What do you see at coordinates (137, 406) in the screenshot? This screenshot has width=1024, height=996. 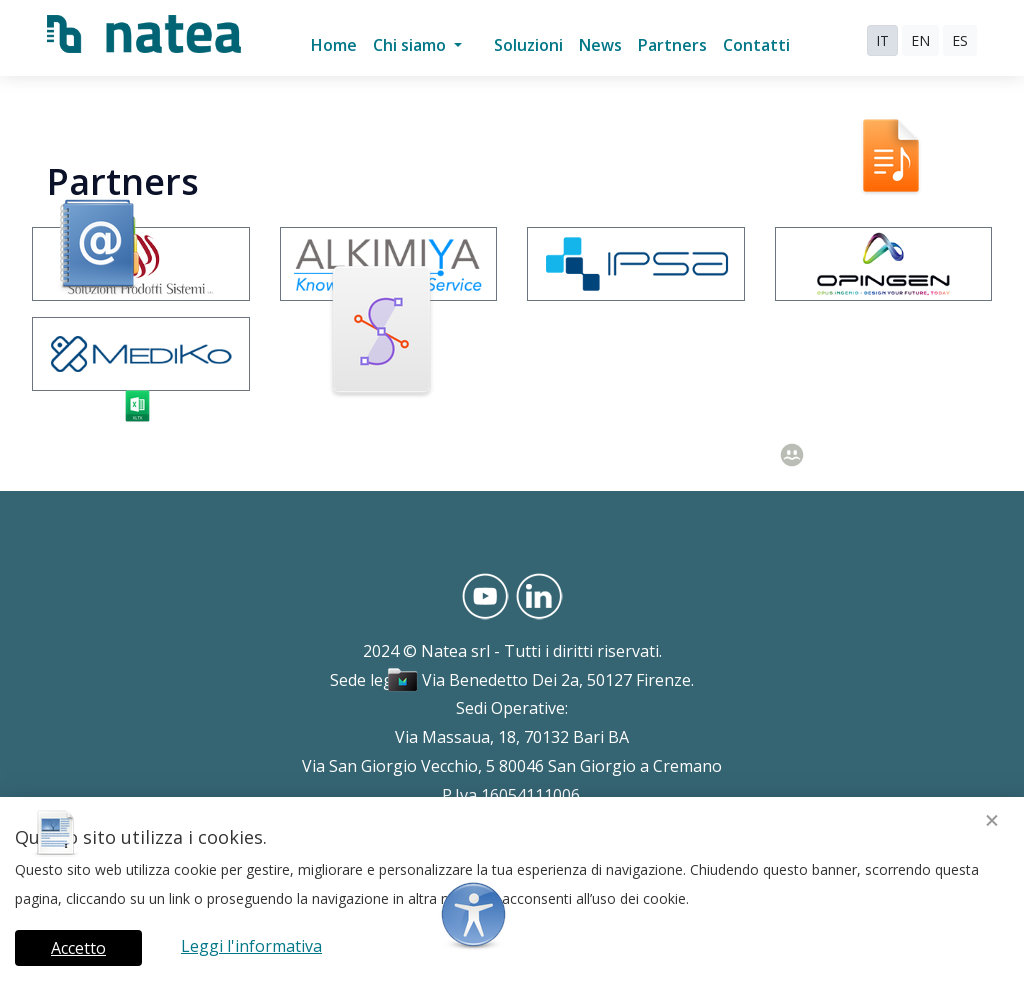 I see `excel spreadsheet template file` at bounding box center [137, 406].